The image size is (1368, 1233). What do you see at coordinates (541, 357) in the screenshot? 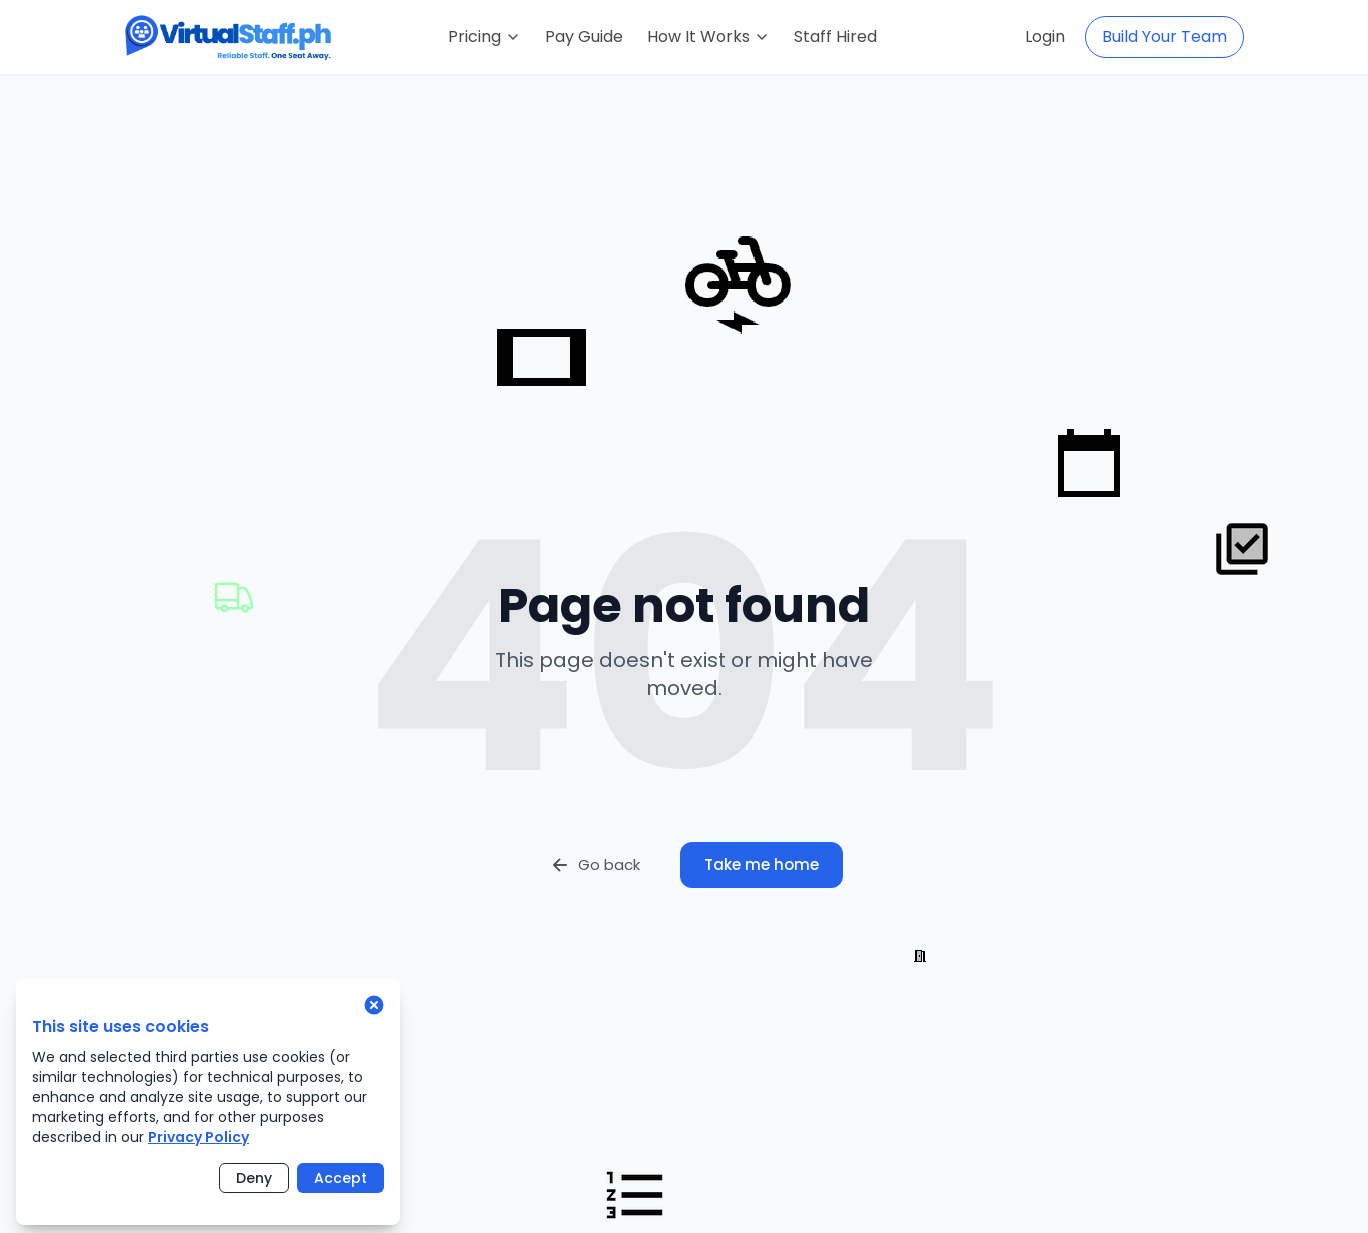
I see `switch device to landscape orientation` at bounding box center [541, 357].